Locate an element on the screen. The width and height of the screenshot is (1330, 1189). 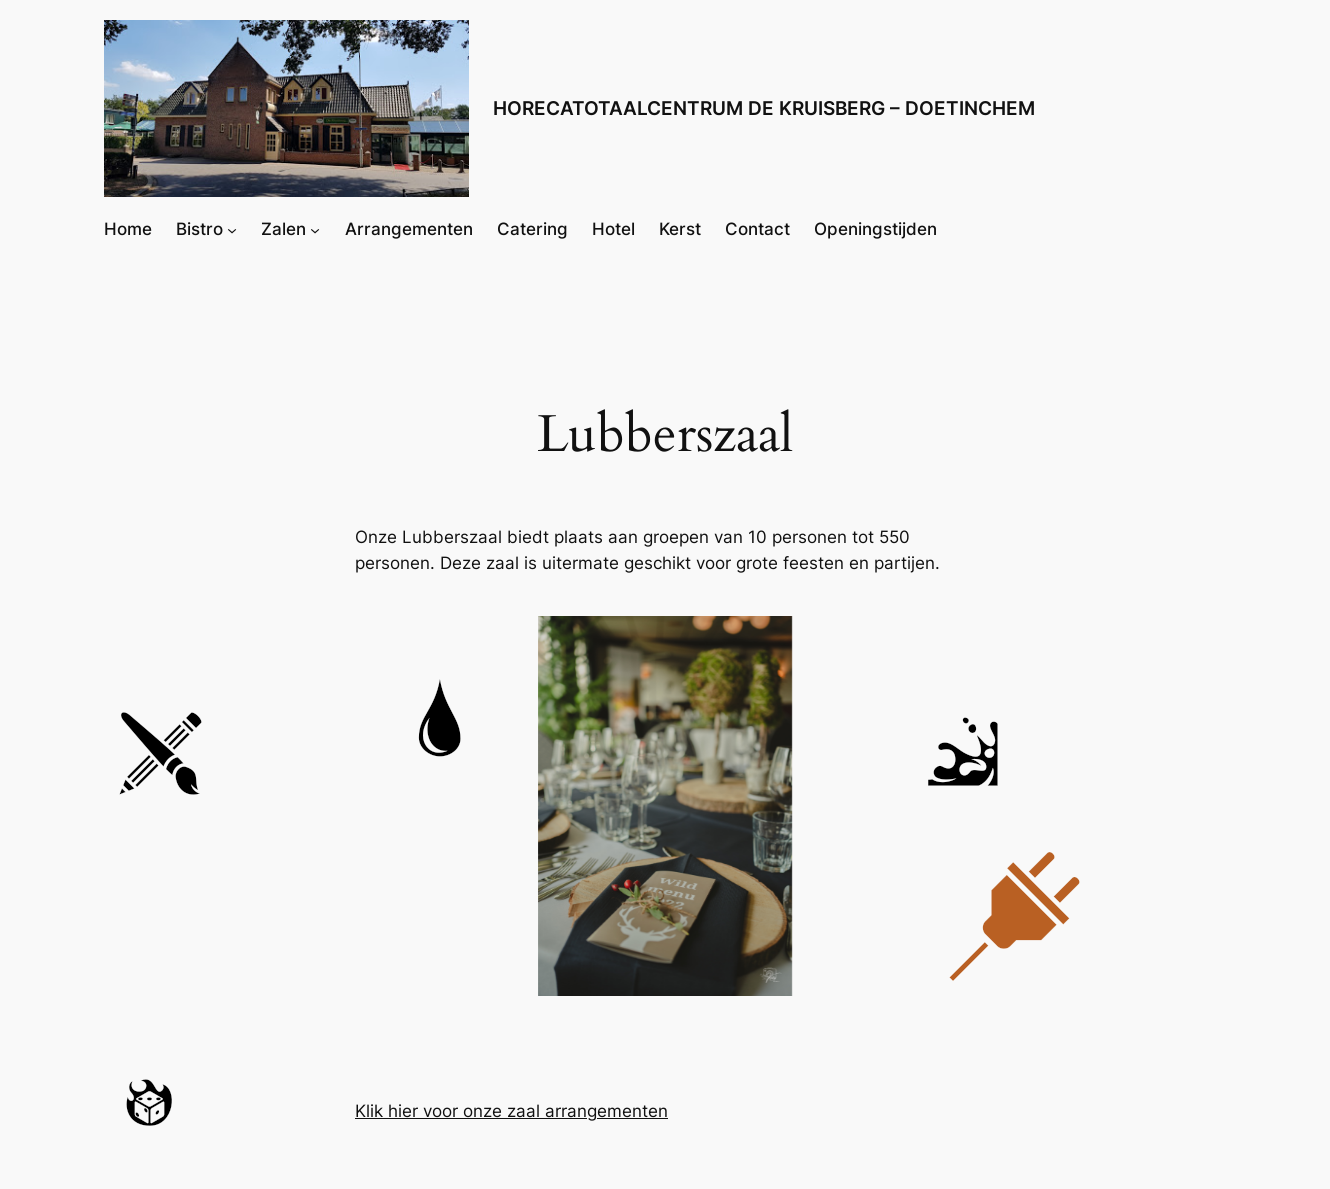
access drawing and editing tools is located at coordinates (160, 753).